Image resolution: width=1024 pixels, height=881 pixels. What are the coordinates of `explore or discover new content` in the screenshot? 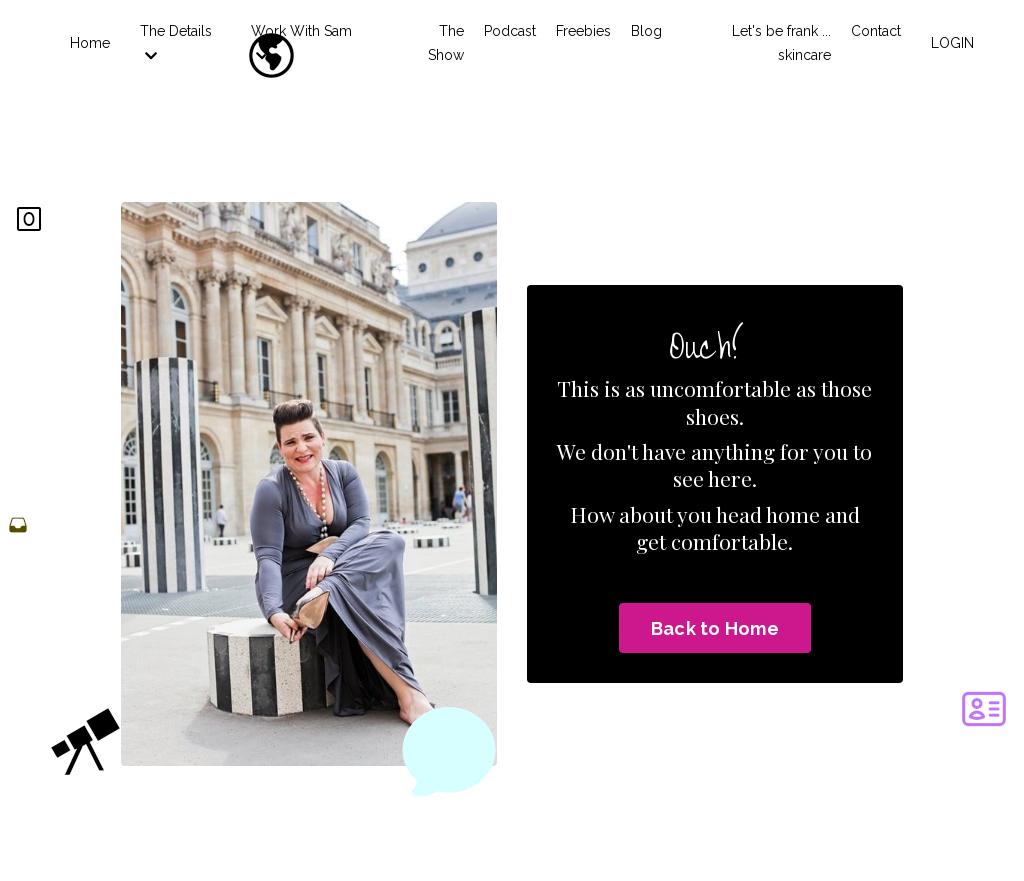 It's located at (85, 742).